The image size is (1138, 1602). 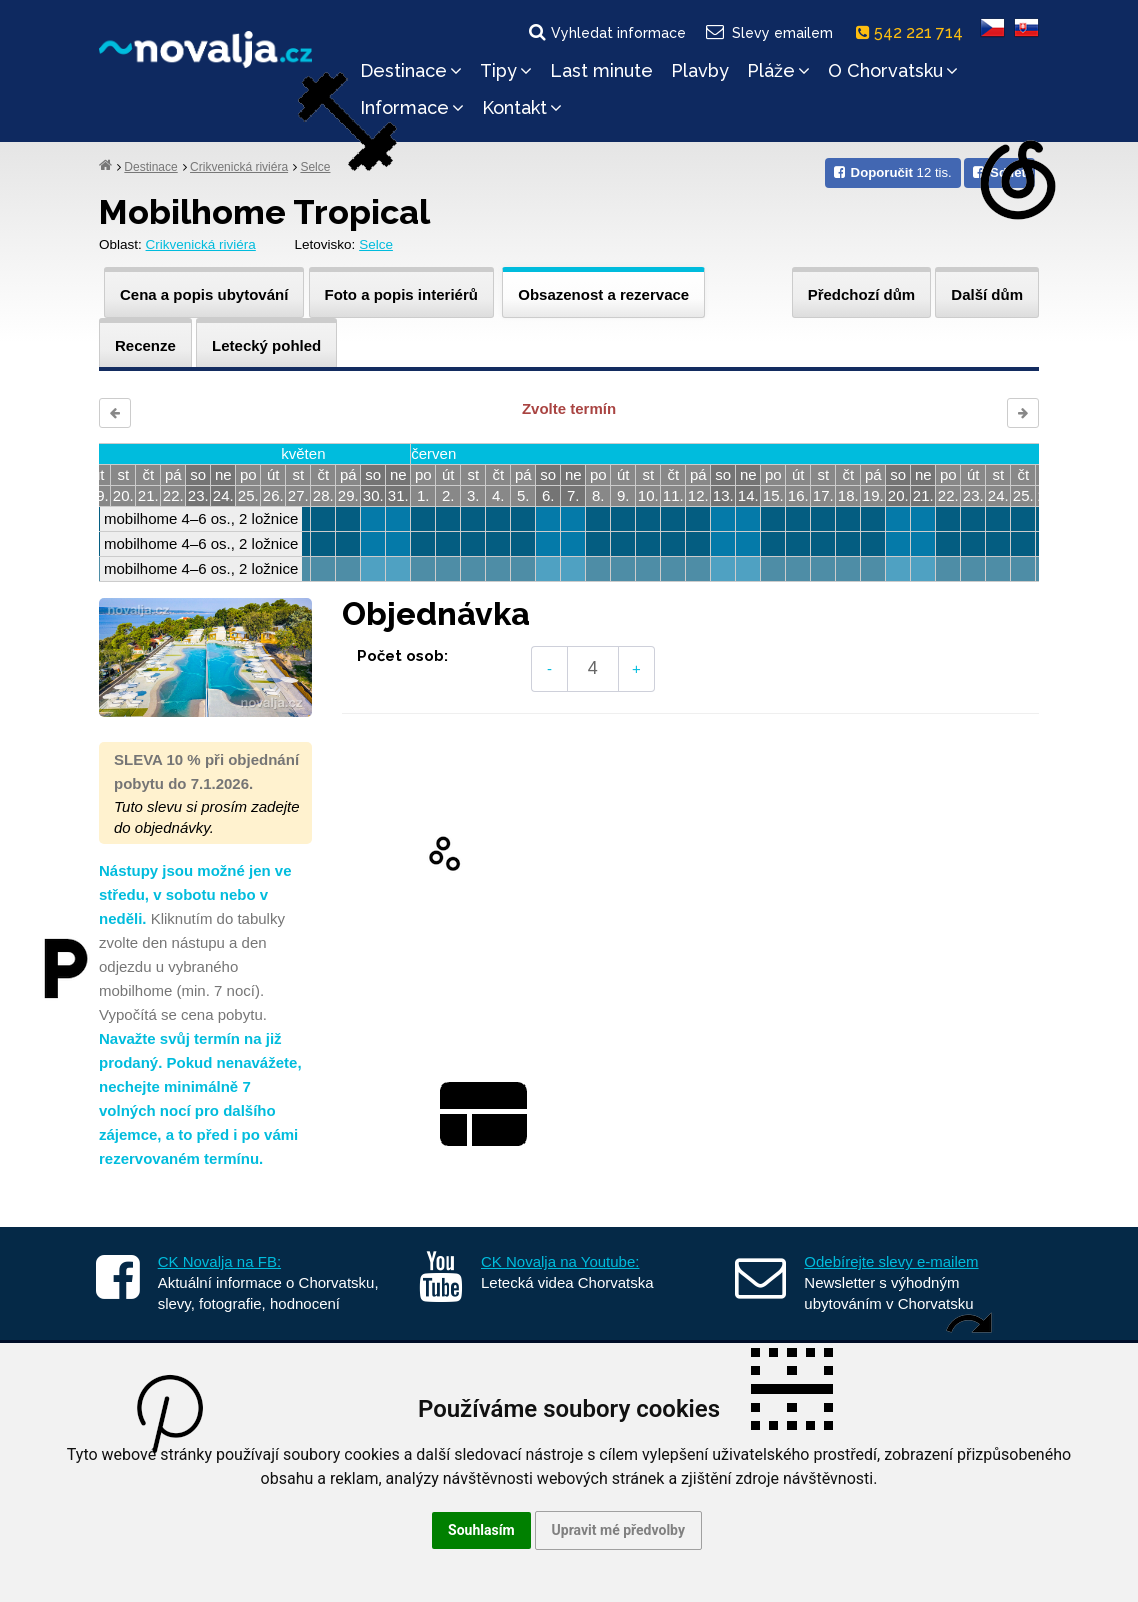 I want to click on redo the last undone action, so click(x=969, y=1323).